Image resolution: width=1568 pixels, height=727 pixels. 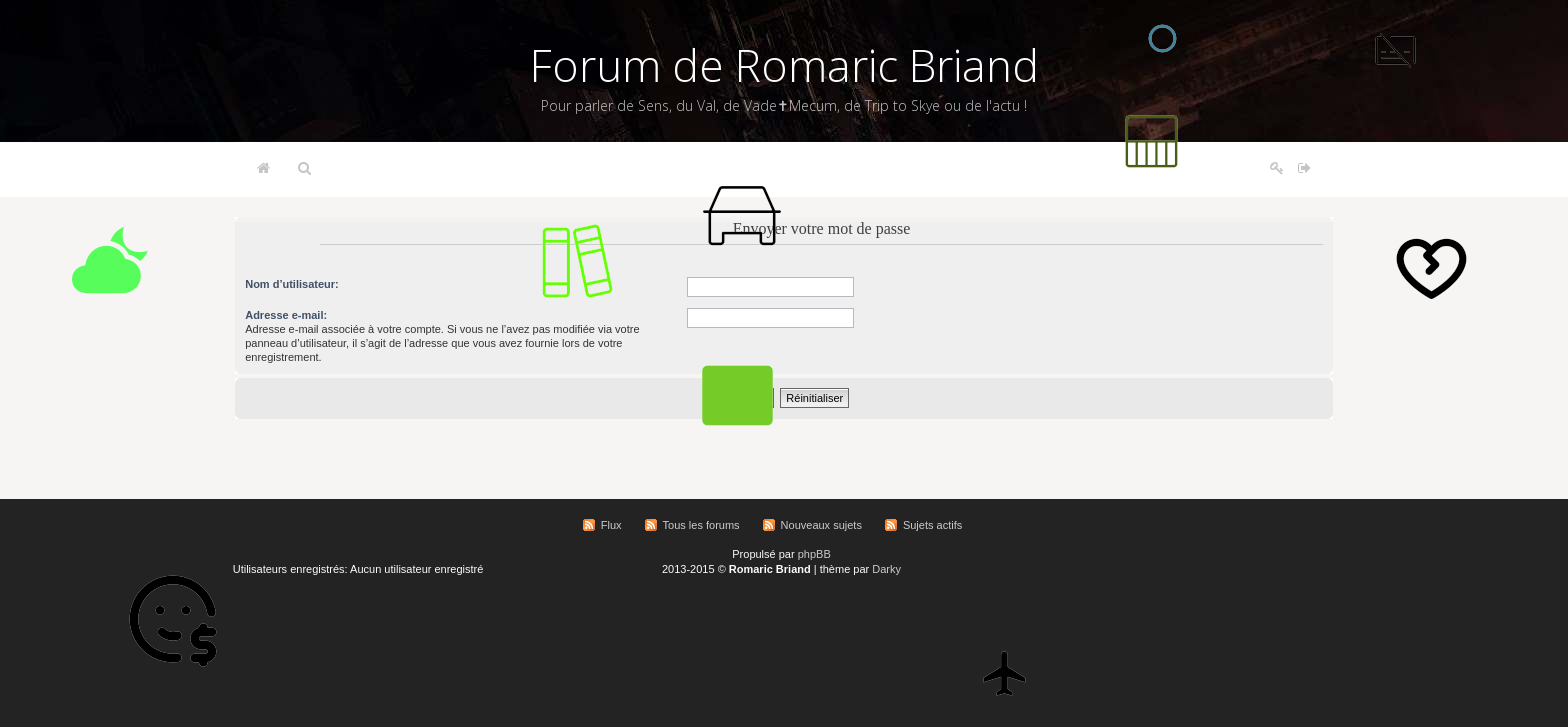 What do you see at coordinates (1005, 673) in the screenshot?
I see `access flight booking or travel options` at bounding box center [1005, 673].